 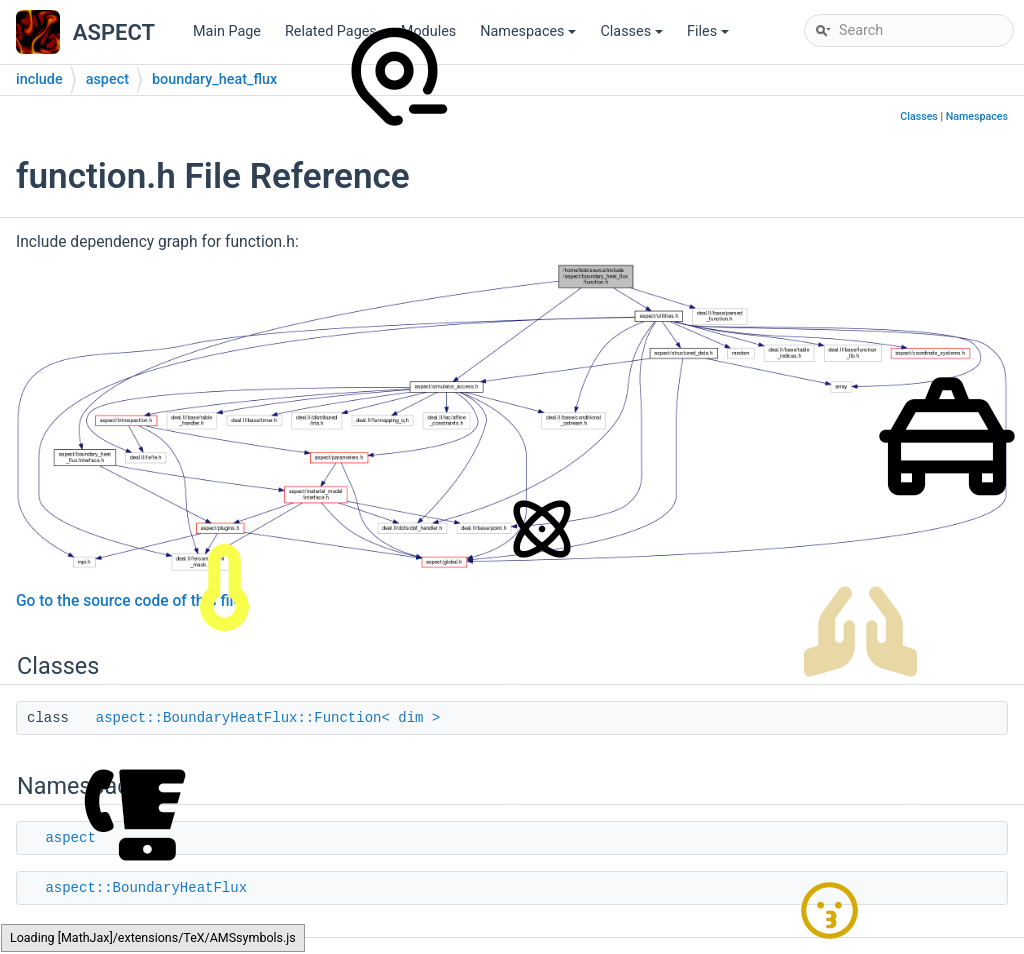 What do you see at coordinates (860, 631) in the screenshot?
I see `express gratitude or thankfulness` at bounding box center [860, 631].